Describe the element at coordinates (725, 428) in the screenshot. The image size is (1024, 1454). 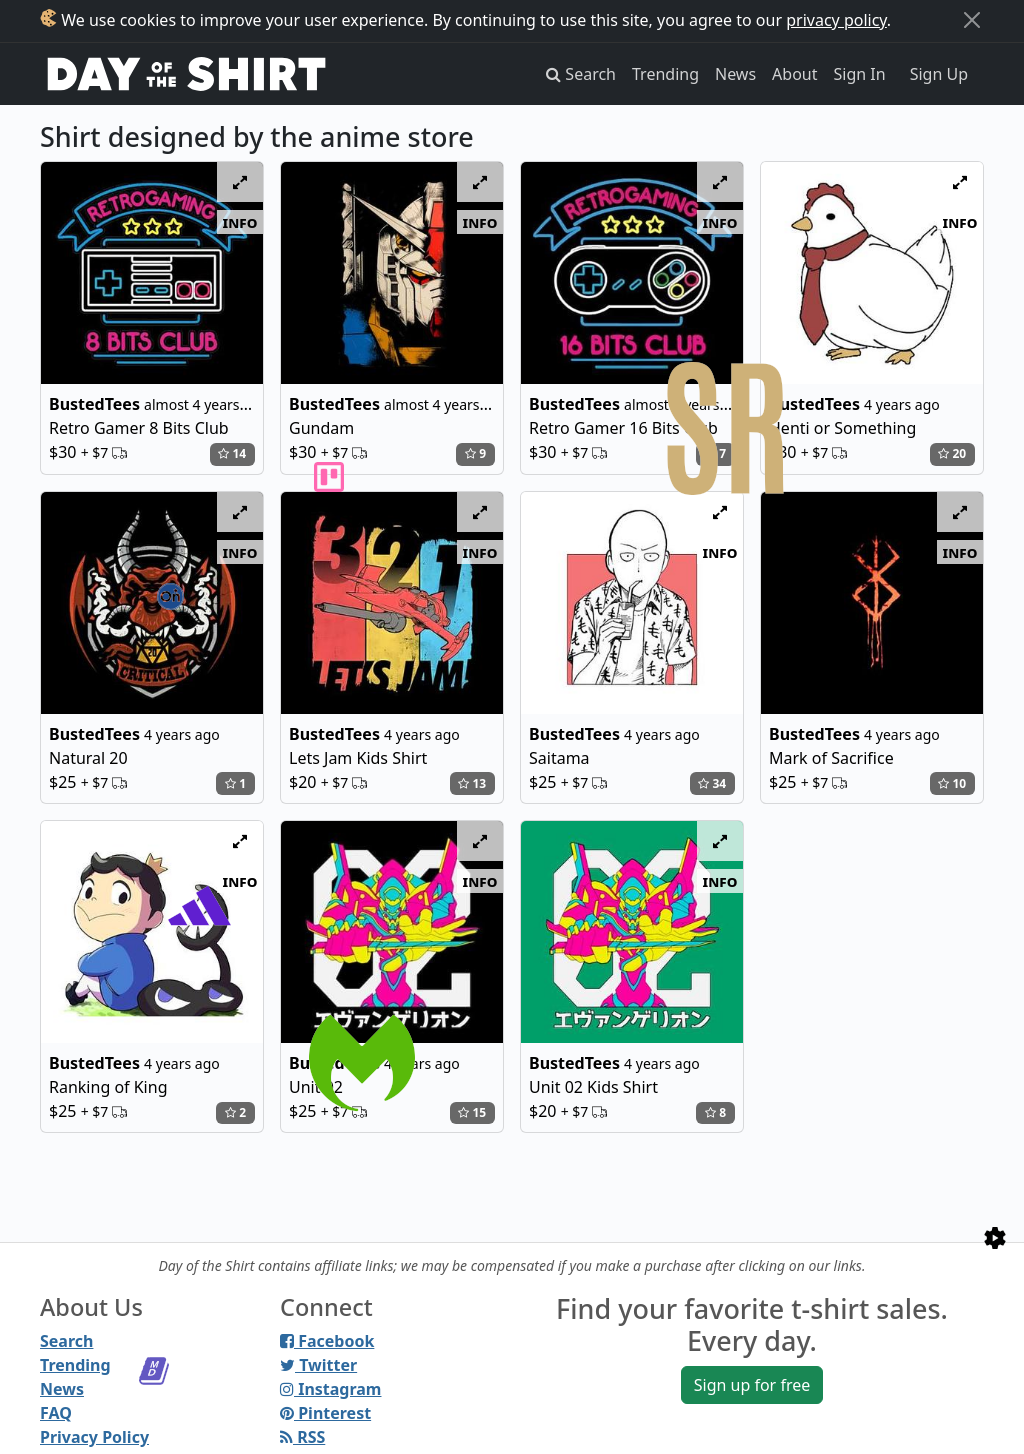
I see `visit the Standard Resume website` at that location.